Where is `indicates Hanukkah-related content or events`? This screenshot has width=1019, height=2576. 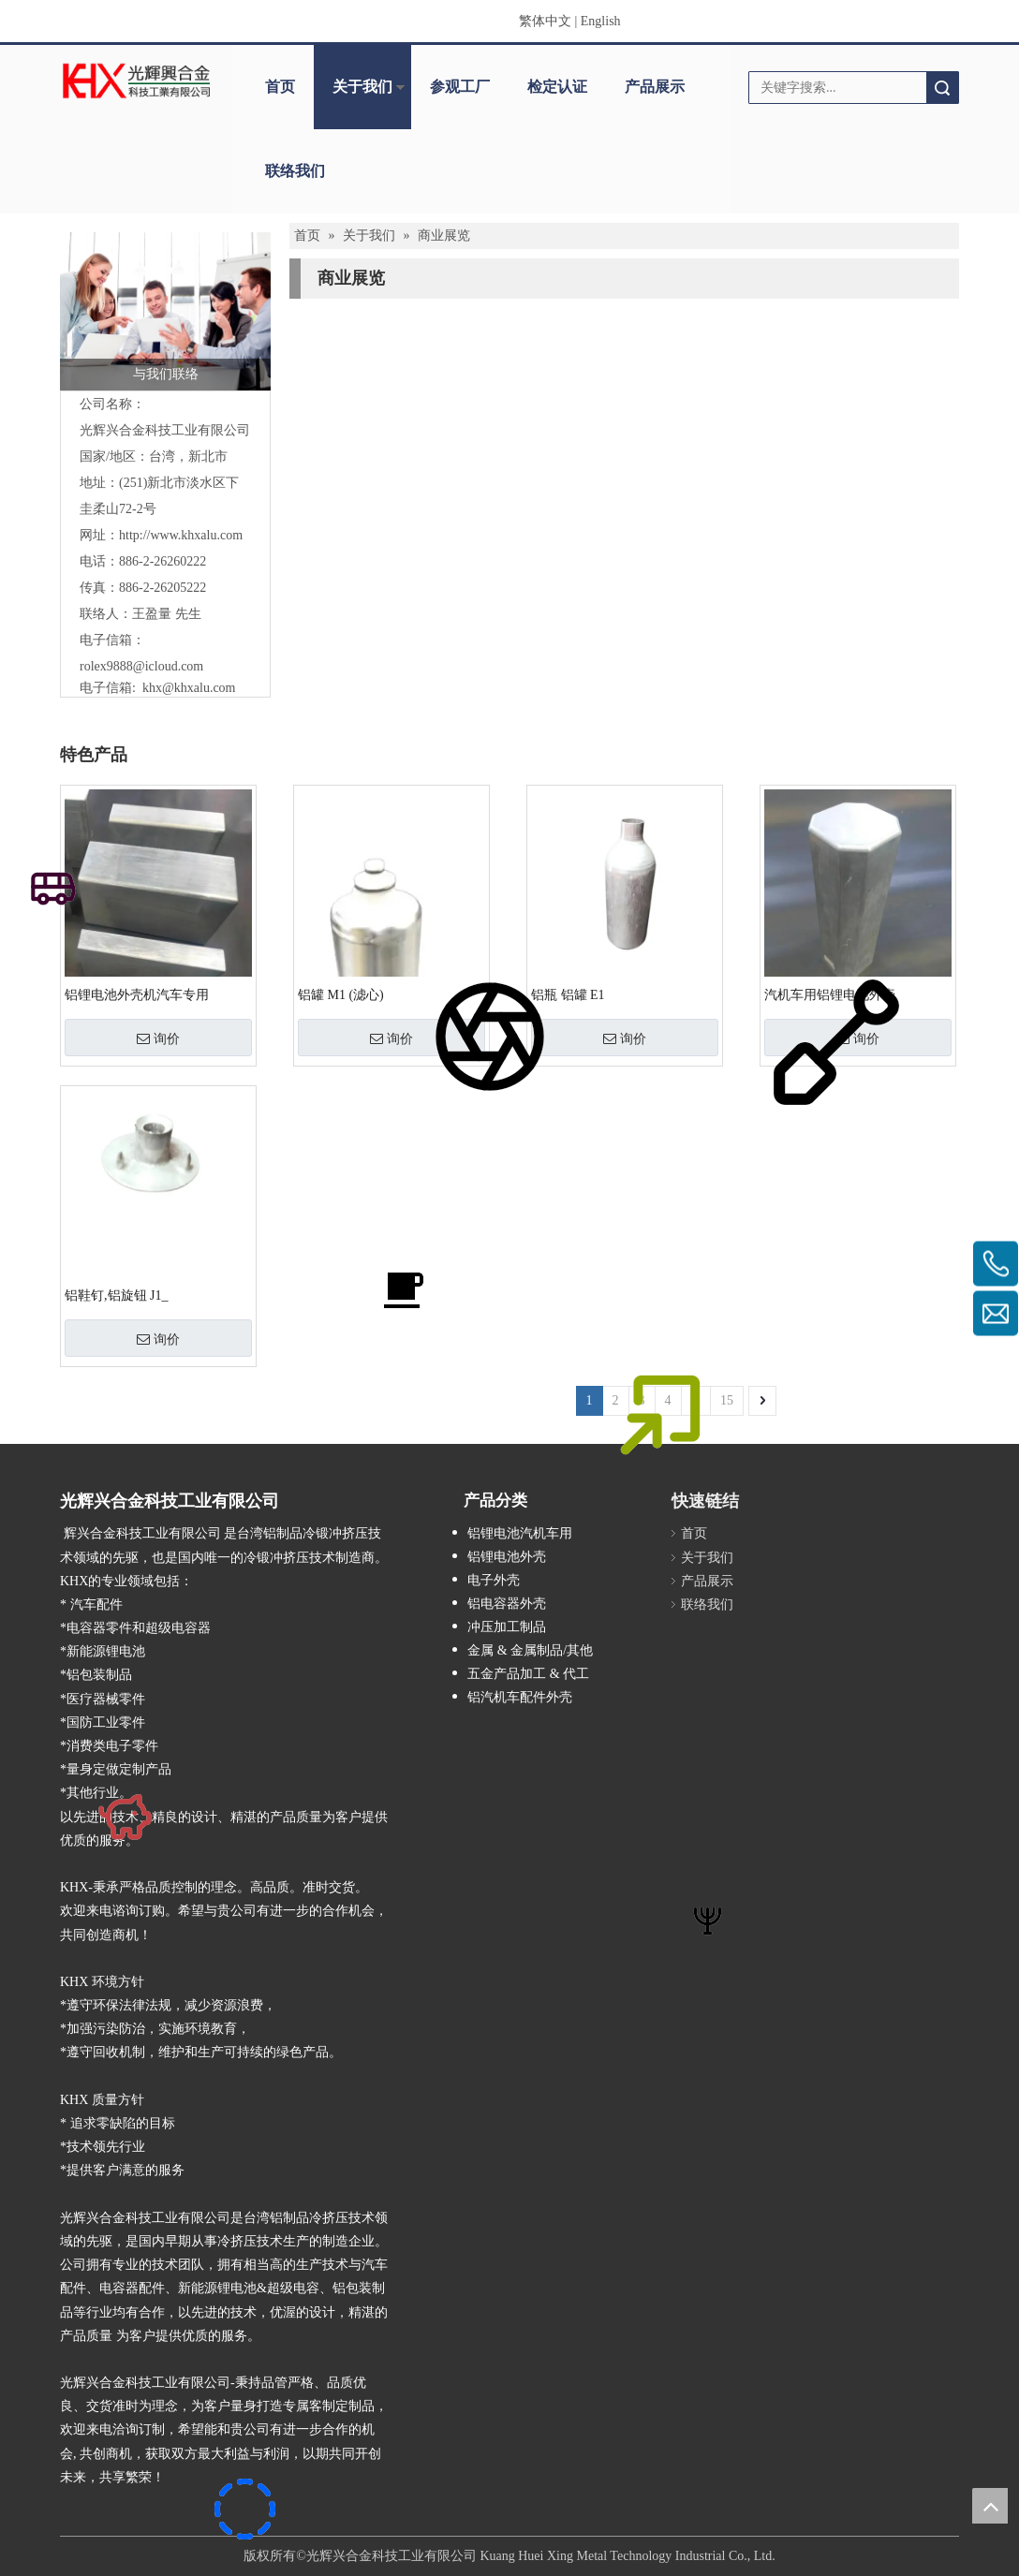 indicates Hanukkah-related content or events is located at coordinates (707, 1921).